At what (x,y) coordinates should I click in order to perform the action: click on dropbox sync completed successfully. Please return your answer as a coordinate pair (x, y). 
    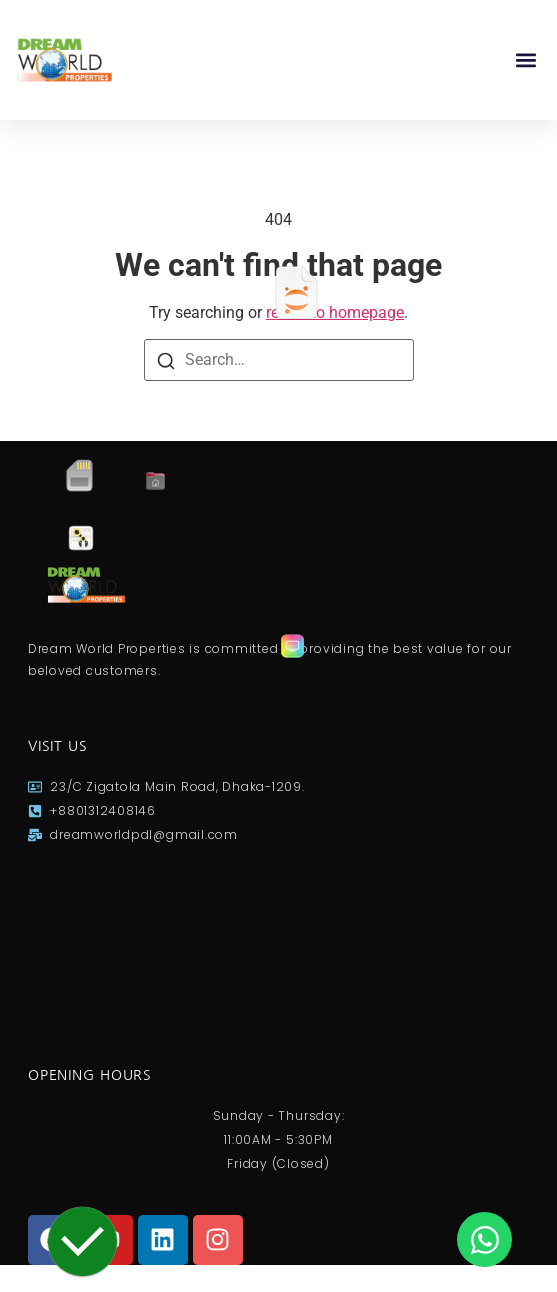
    Looking at the image, I should click on (82, 1241).